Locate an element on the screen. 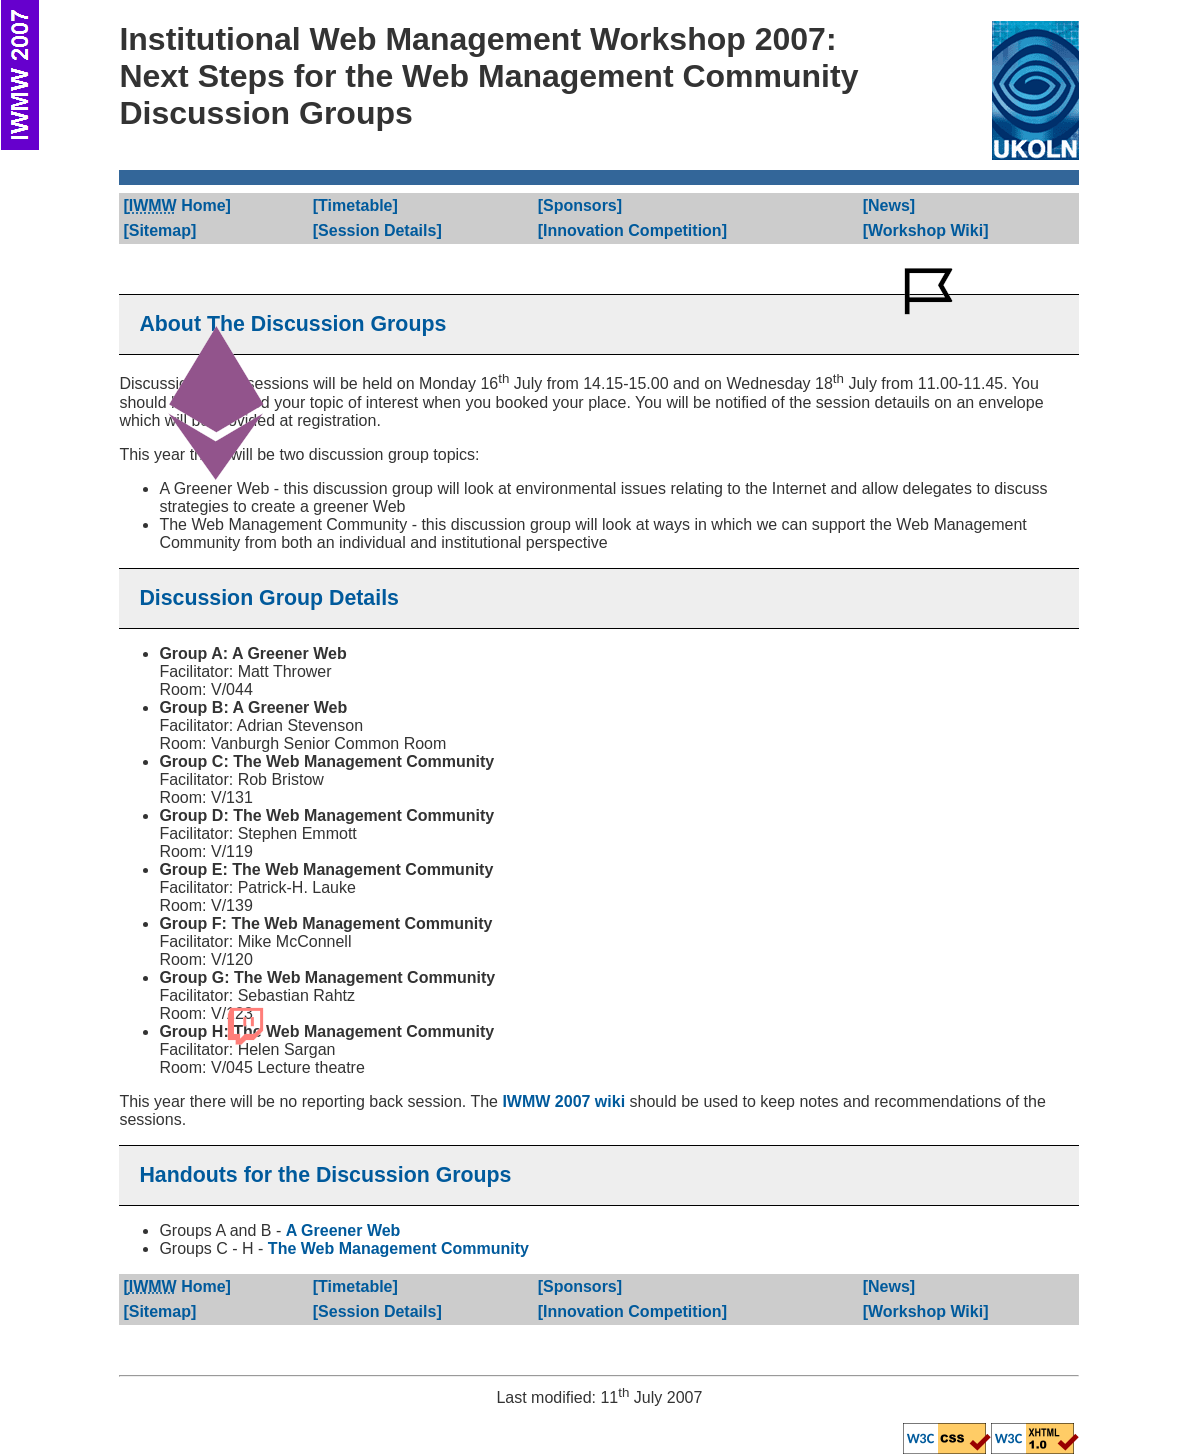 Image resolution: width=1194 pixels, height=1454 pixels. ethereum cryptocurrency logo is located at coordinates (216, 403).